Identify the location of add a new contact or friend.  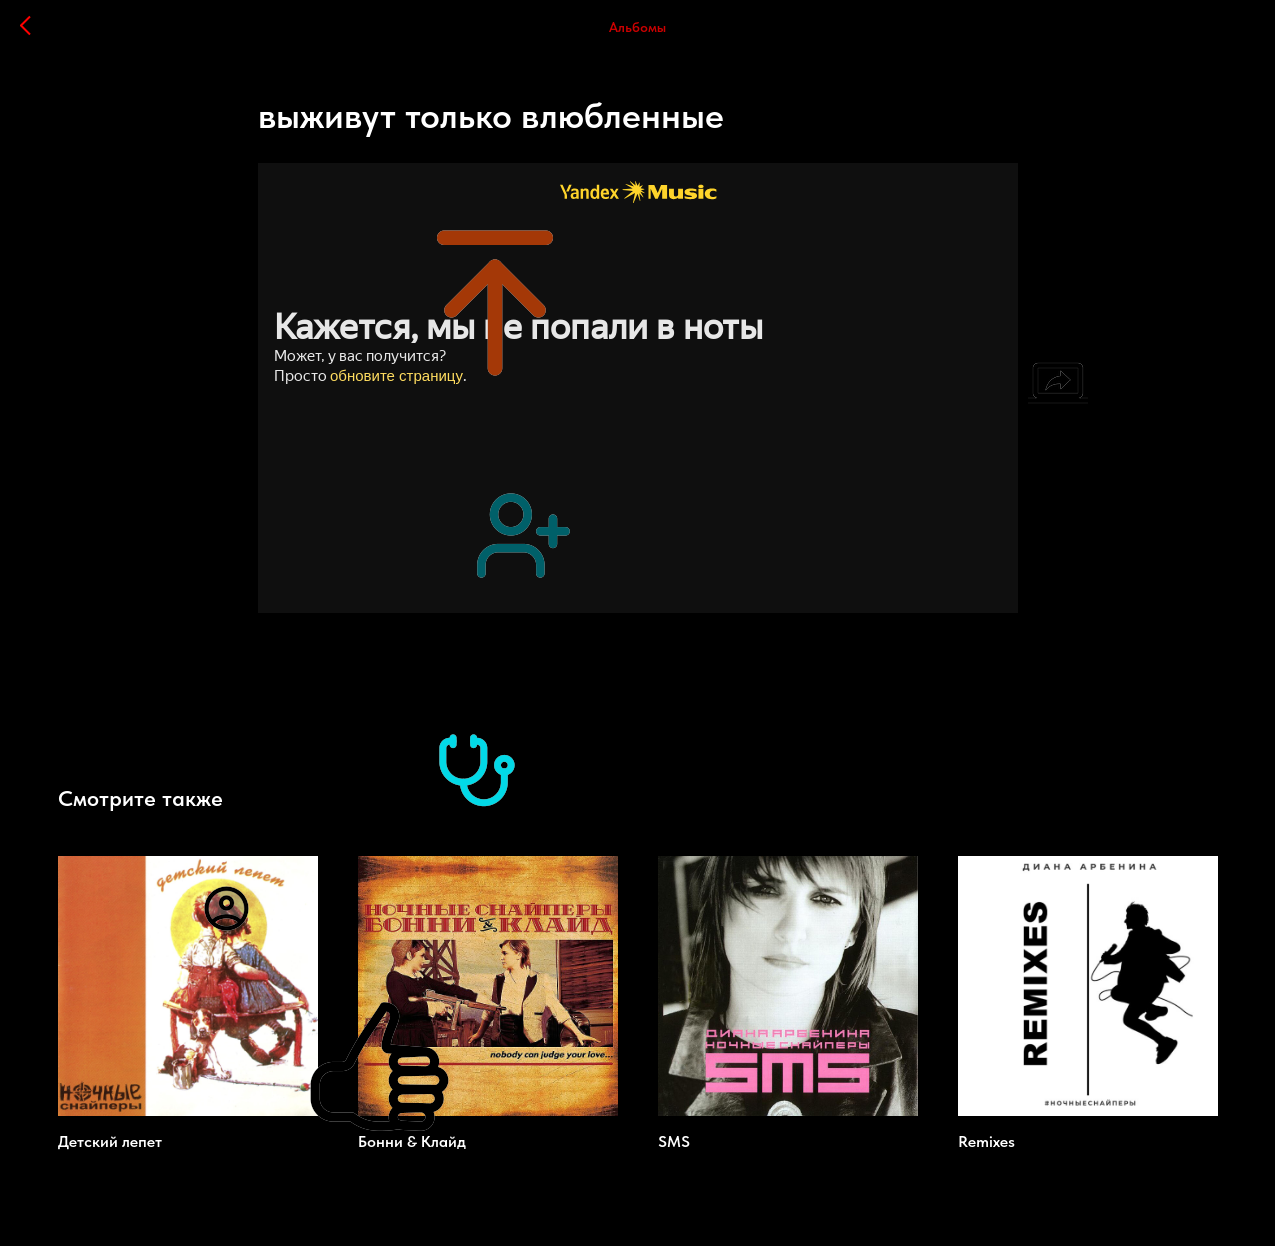
(523, 535).